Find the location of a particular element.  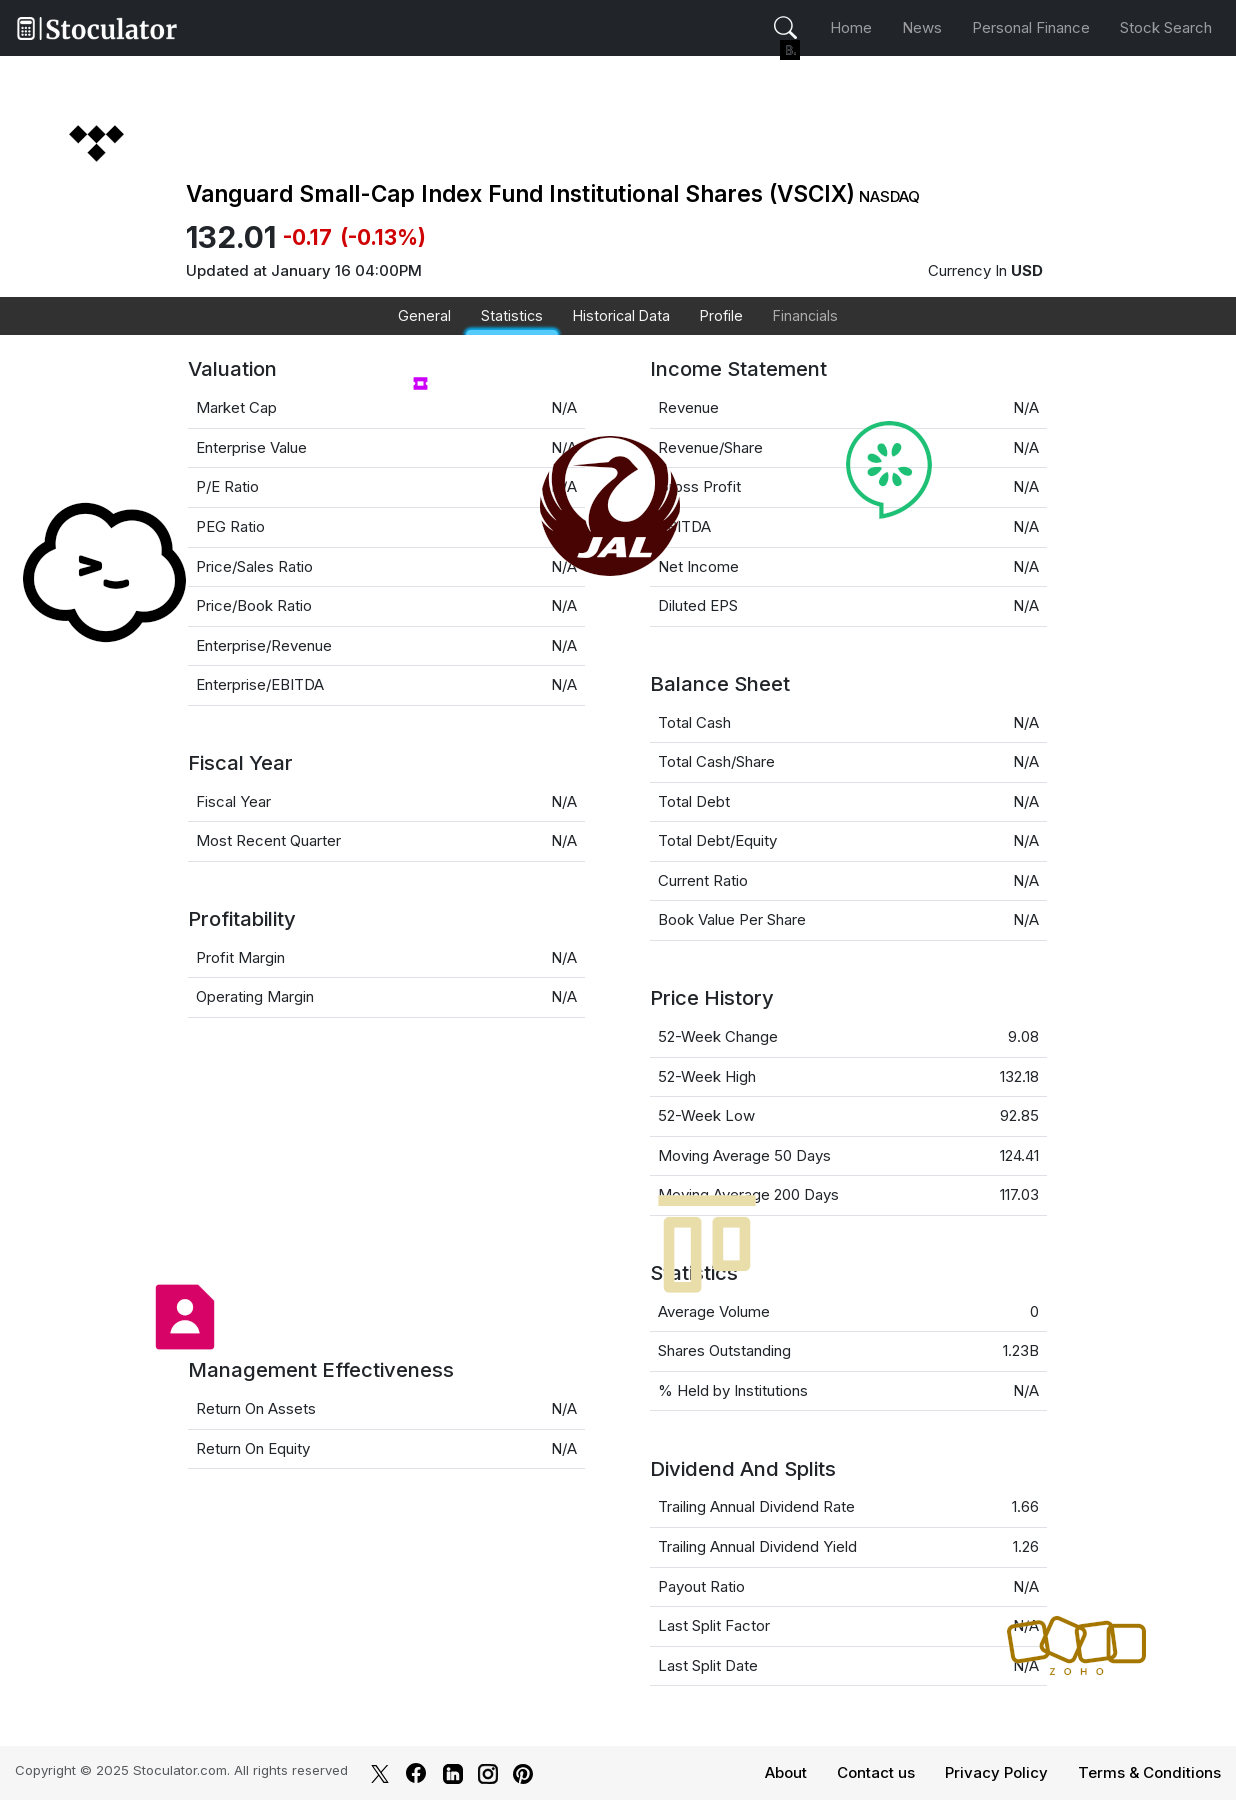

Japan Airlines company logo is located at coordinates (610, 506).